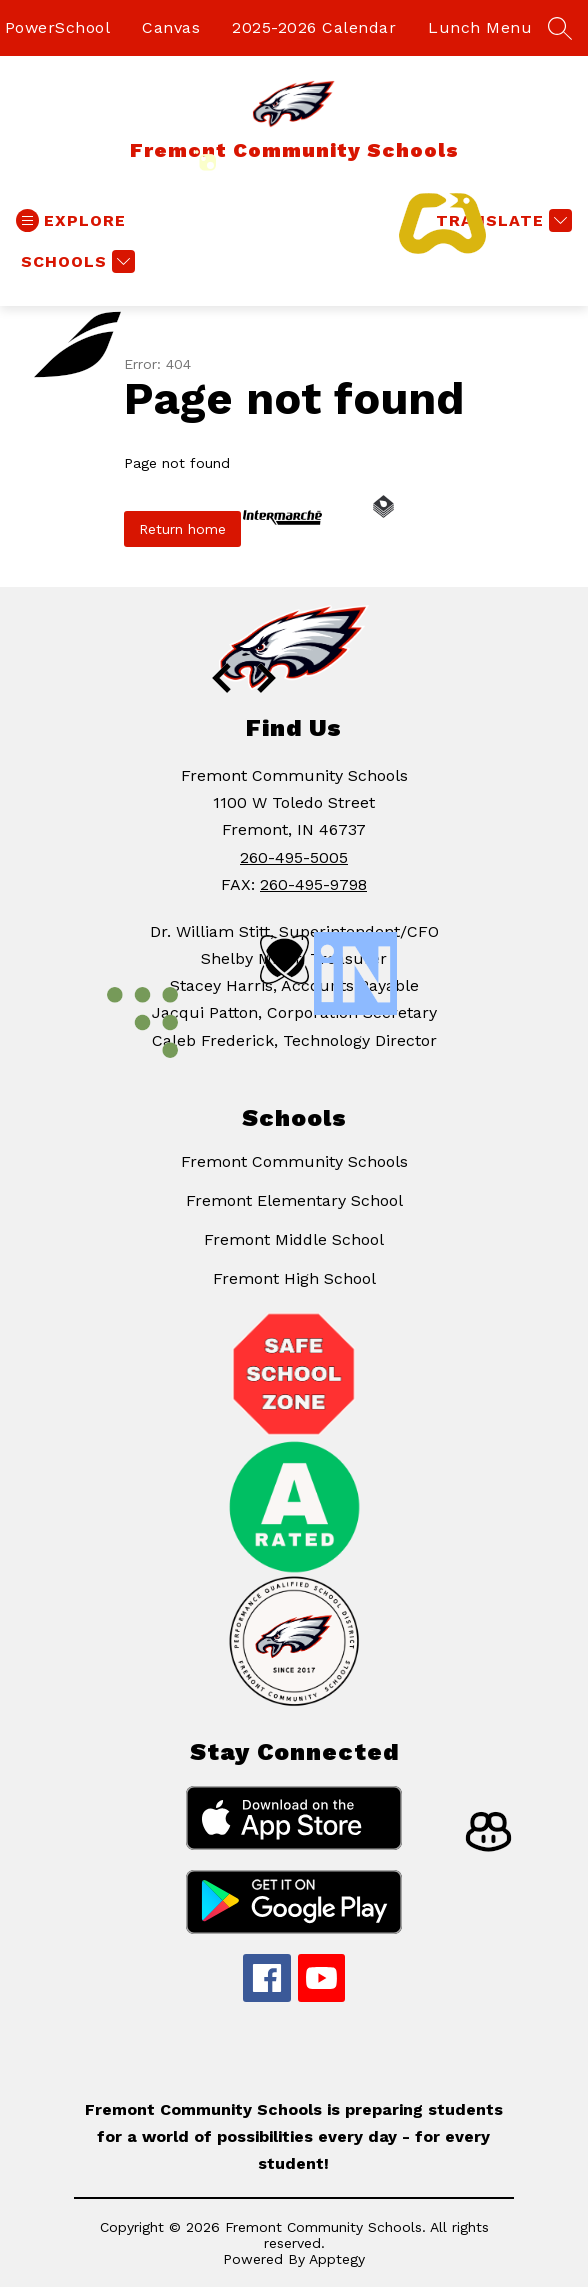  I want to click on coderwall logo, so click(142, 1022).